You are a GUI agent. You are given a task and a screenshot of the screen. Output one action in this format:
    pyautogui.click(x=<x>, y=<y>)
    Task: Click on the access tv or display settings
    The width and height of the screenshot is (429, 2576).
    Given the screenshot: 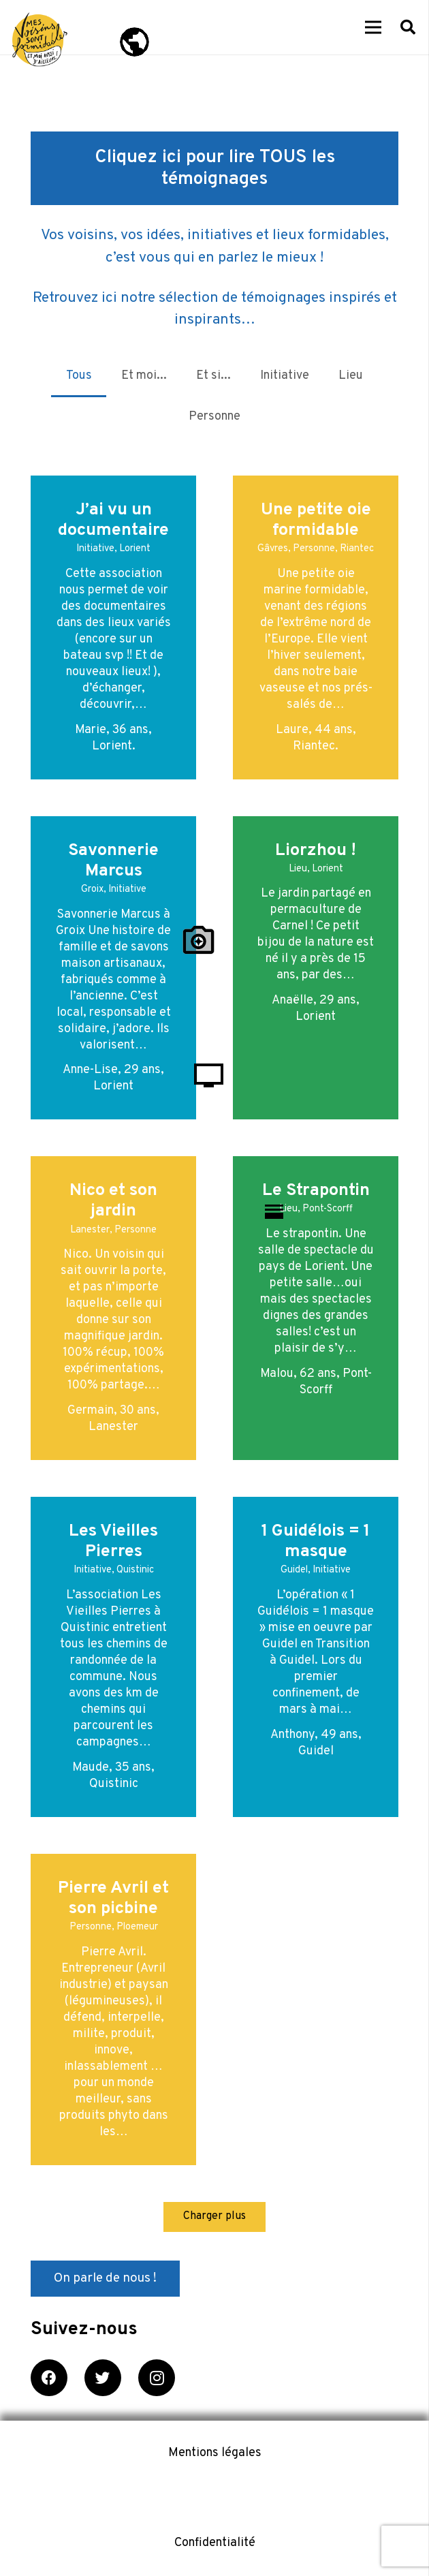 What is the action you would take?
    pyautogui.click(x=208, y=1075)
    